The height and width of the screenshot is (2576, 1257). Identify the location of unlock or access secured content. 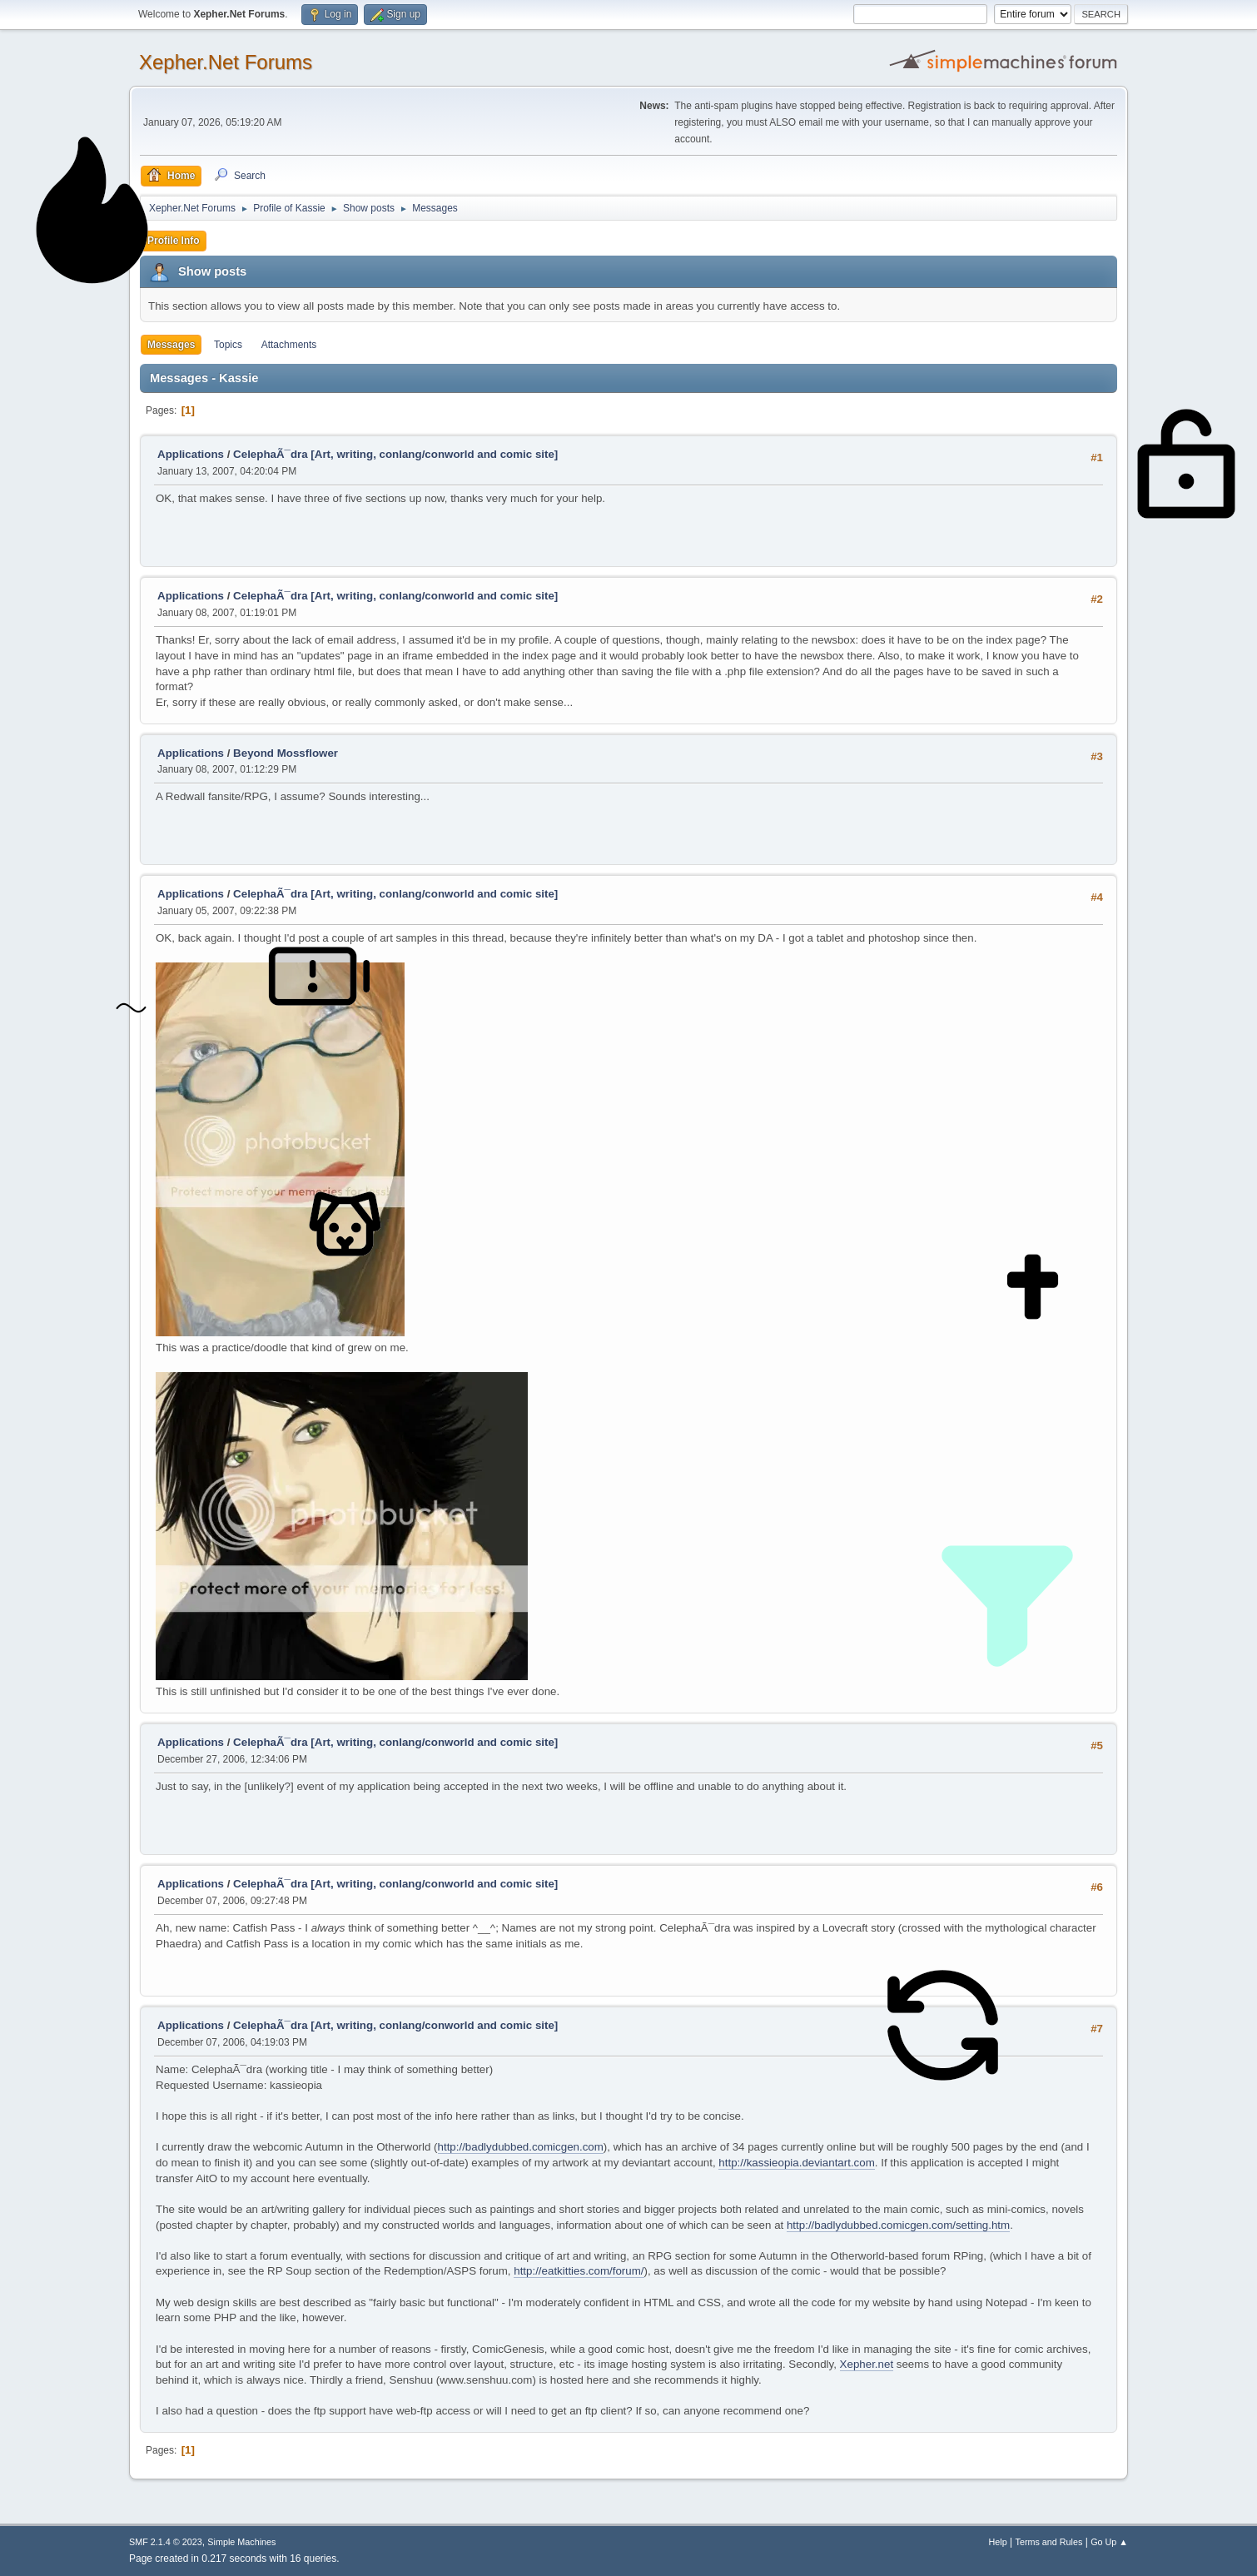
(1186, 470).